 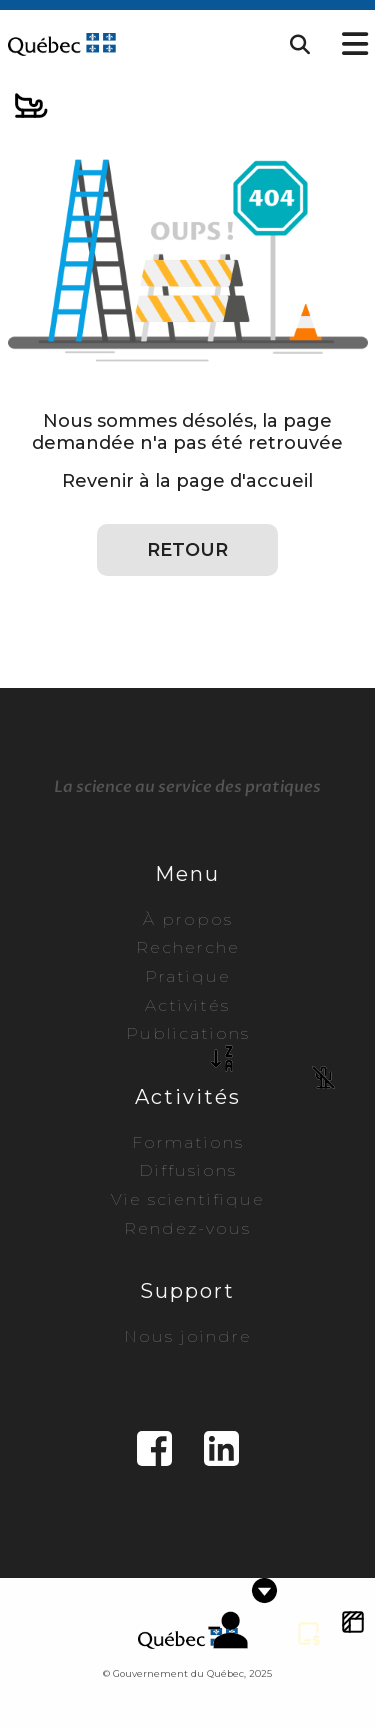 What do you see at coordinates (353, 1622) in the screenshot?
I see `freeze row and column headers in a spreadsheet` at bounding box center [353, 1622].